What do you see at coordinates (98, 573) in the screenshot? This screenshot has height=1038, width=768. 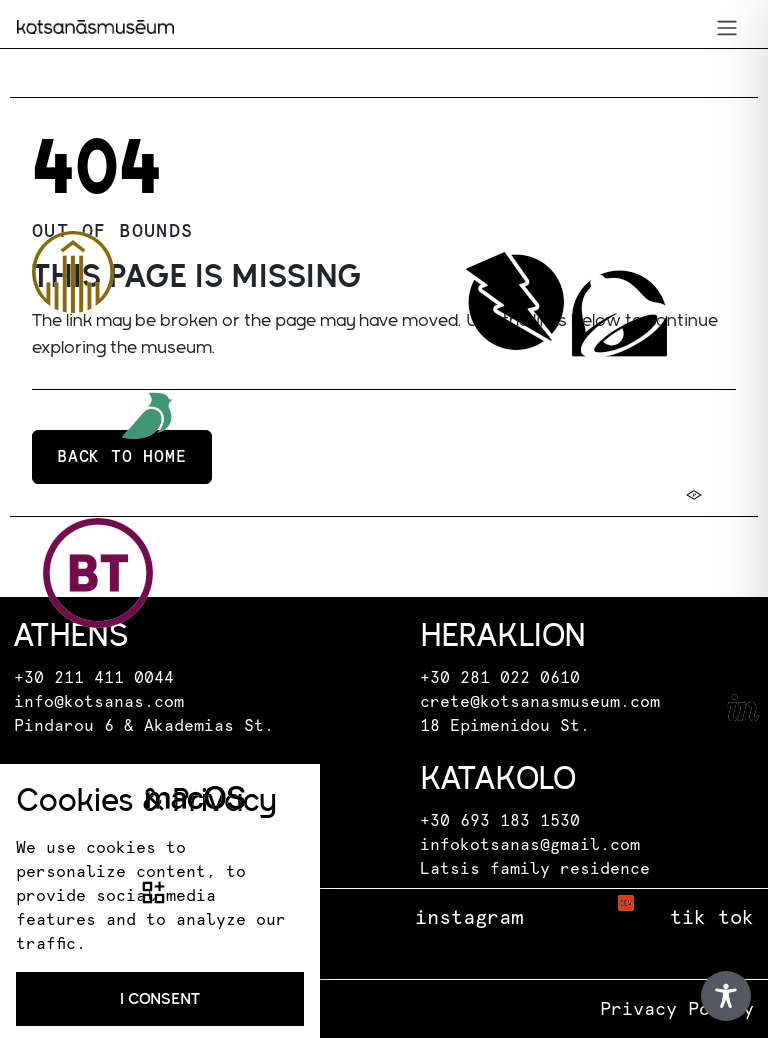 I see `BT (British Telecom) company logo` at bounding box center [98, 573].